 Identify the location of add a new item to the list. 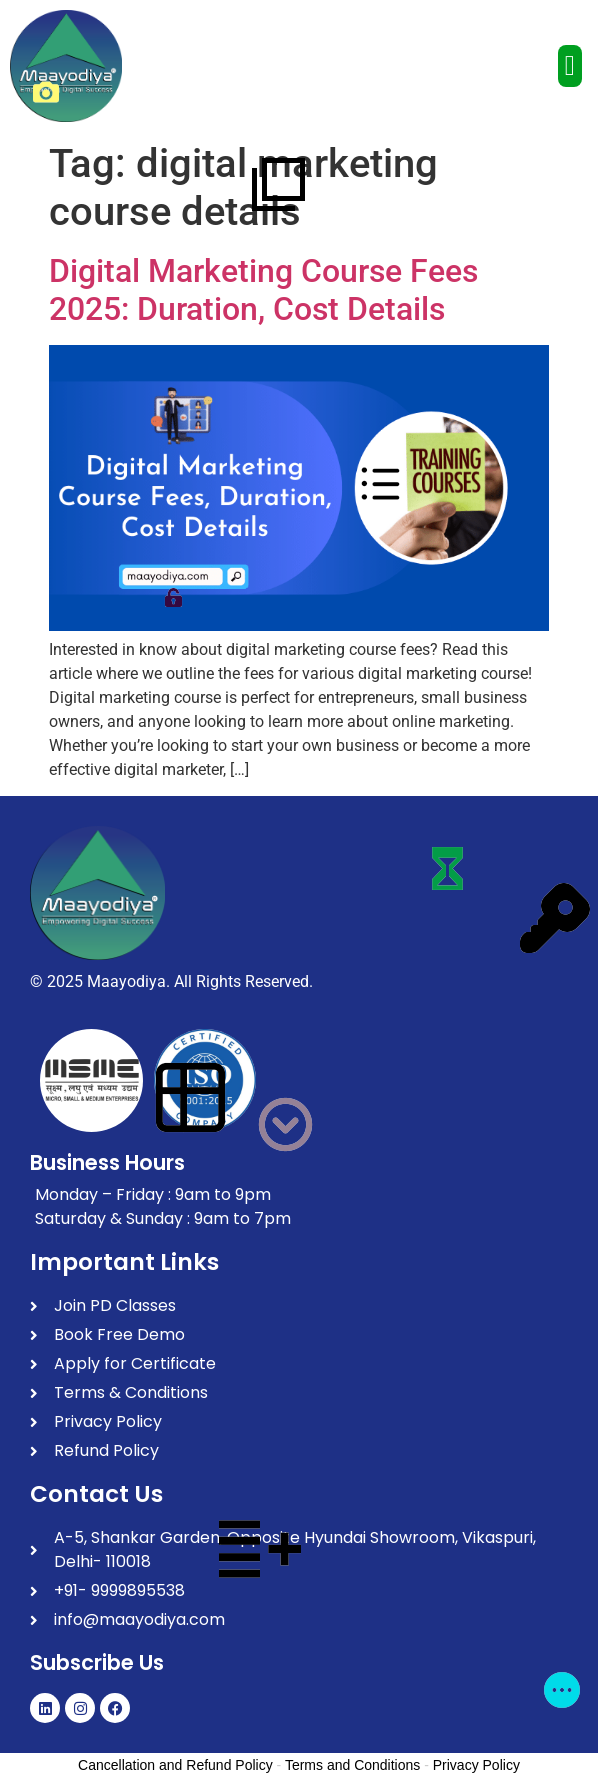
(260, 1549).